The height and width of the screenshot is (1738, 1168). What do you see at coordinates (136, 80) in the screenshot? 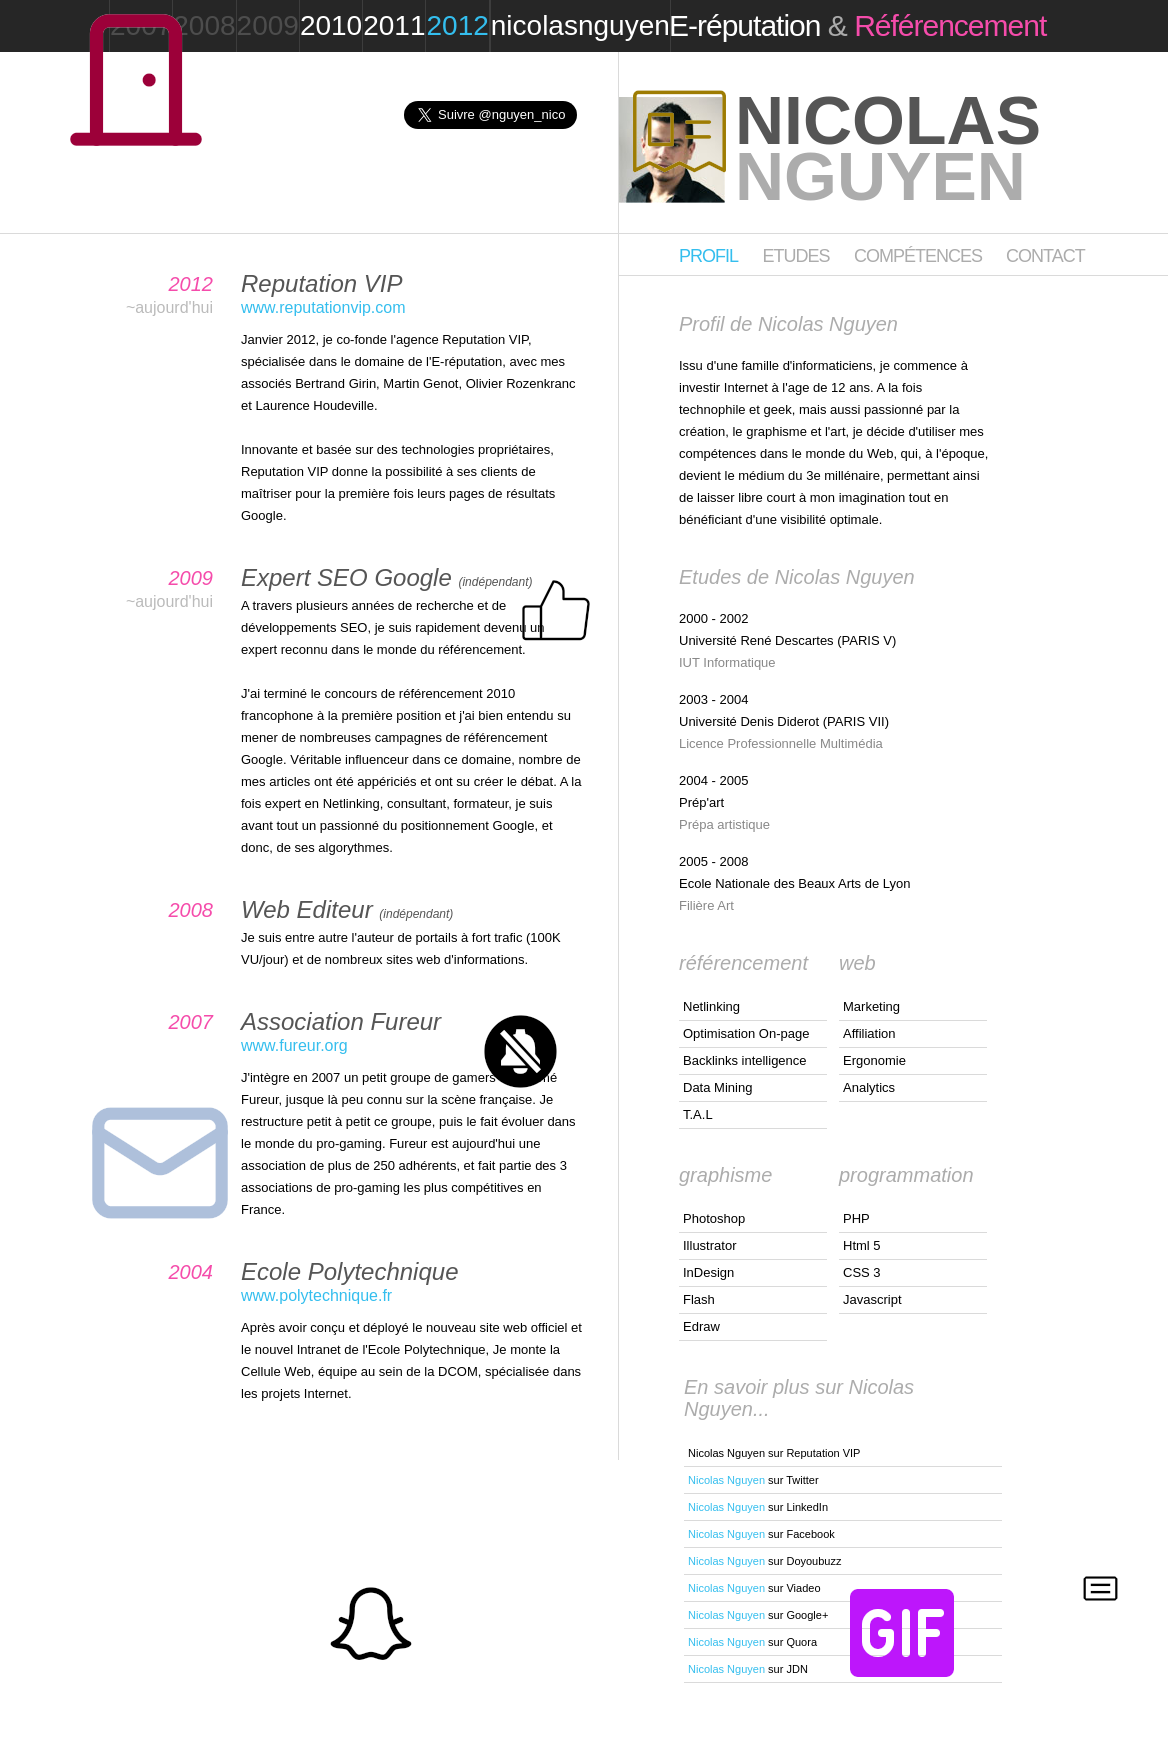
I see `exit or log out of the application` at bounding box center [136, 80].